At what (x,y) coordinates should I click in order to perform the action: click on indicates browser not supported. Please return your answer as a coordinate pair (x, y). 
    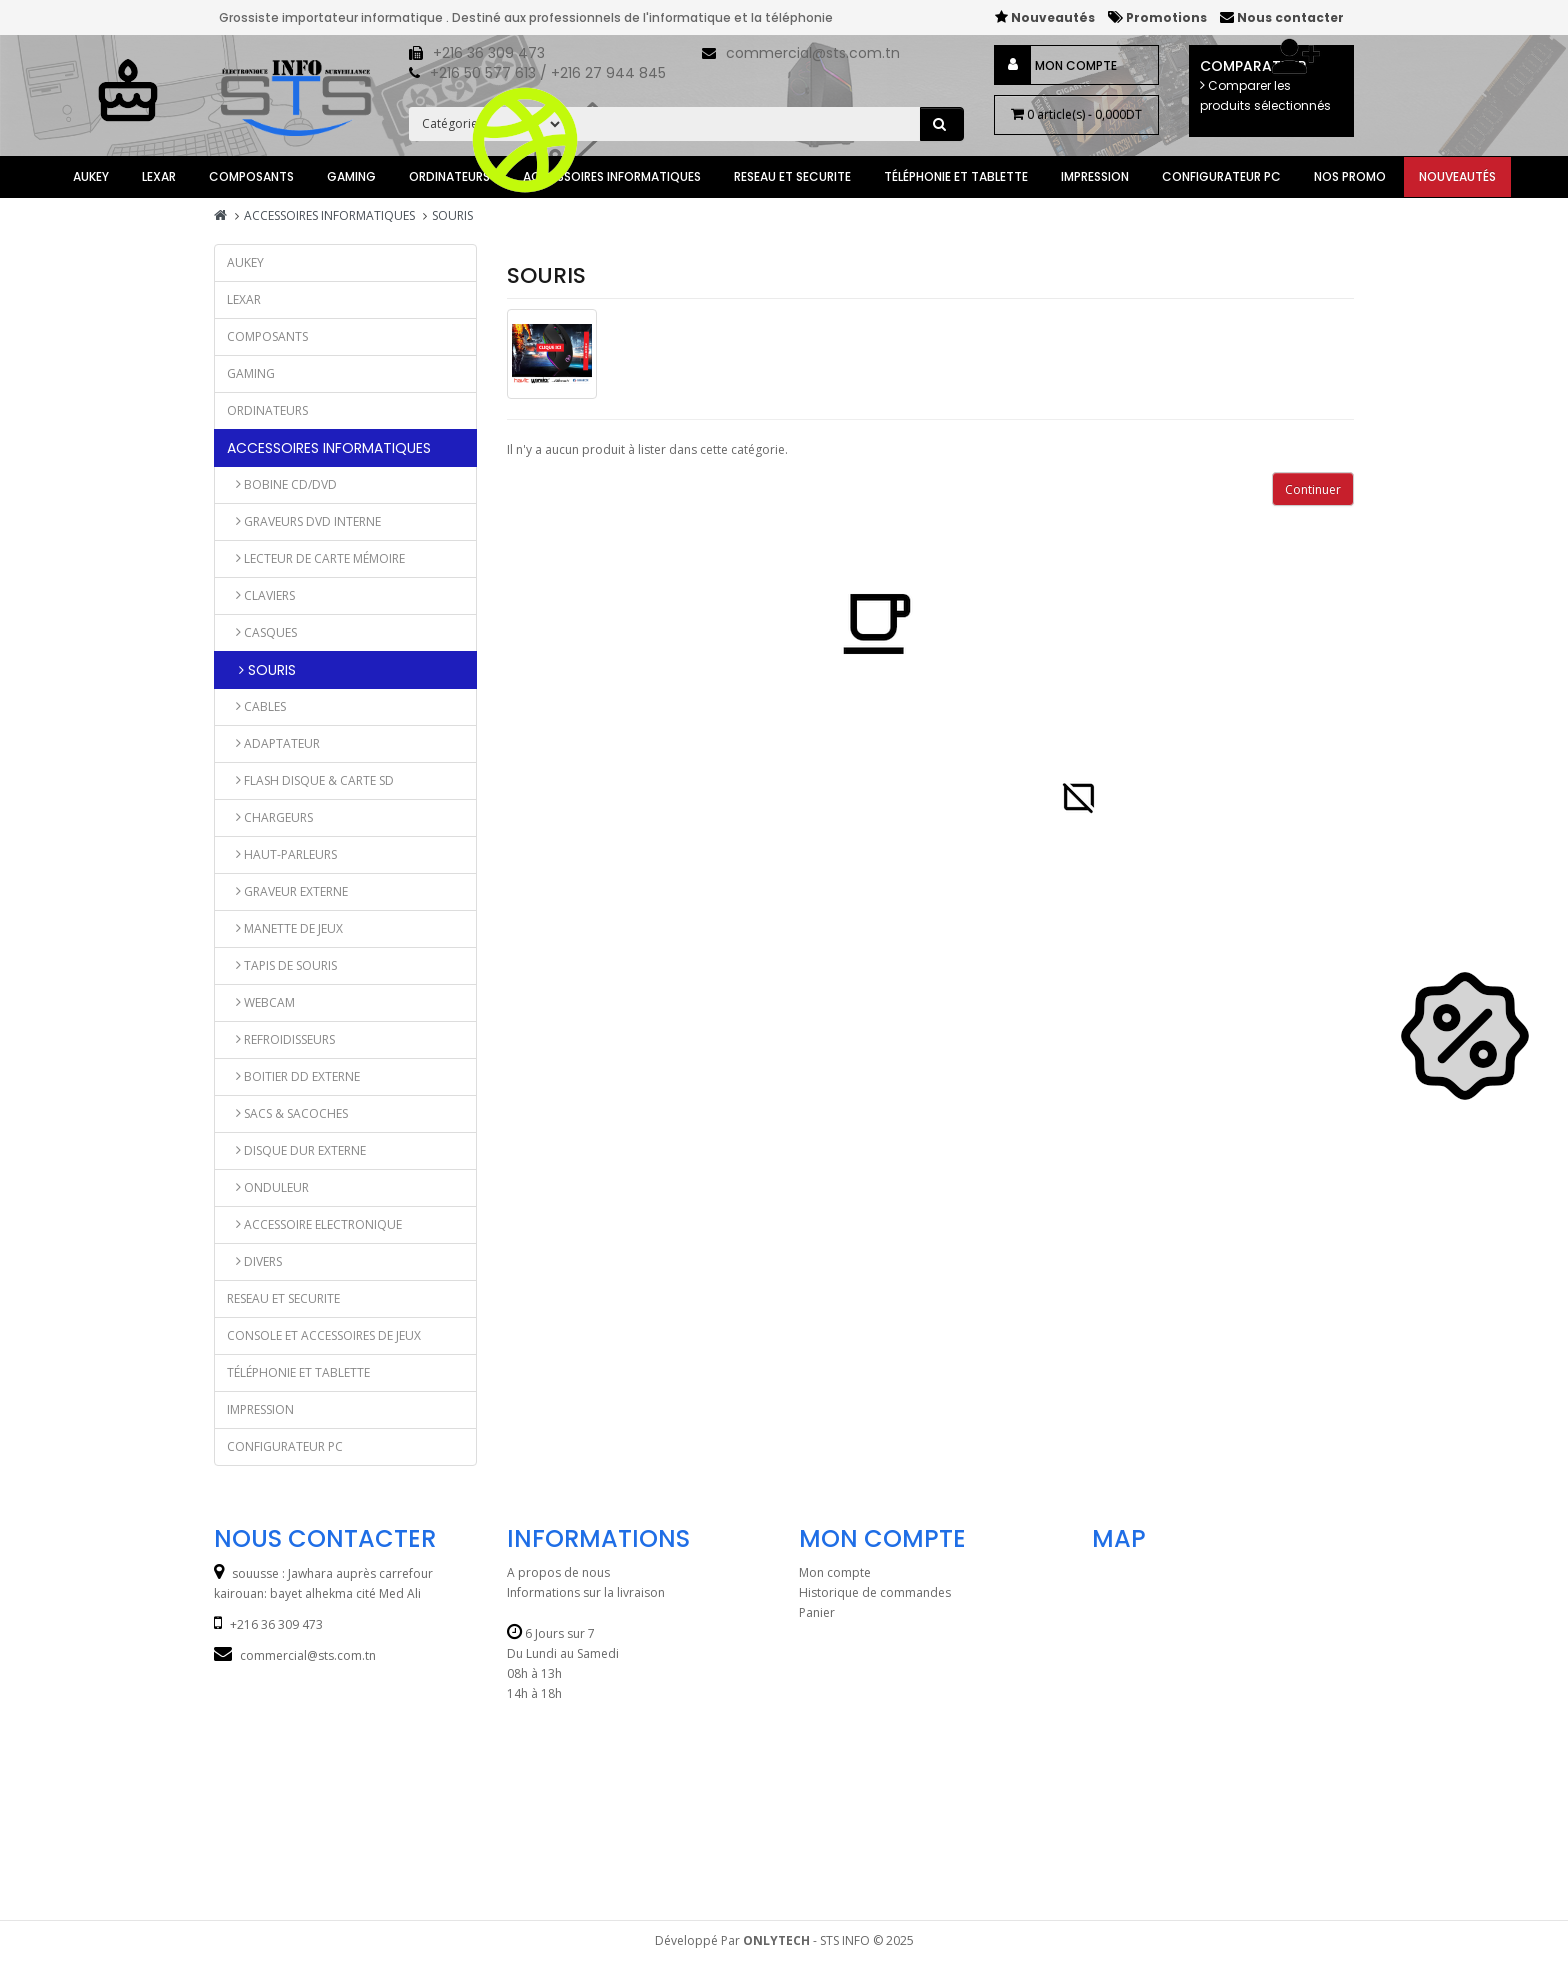
    Looking at the image, I should click on (1079, 797).